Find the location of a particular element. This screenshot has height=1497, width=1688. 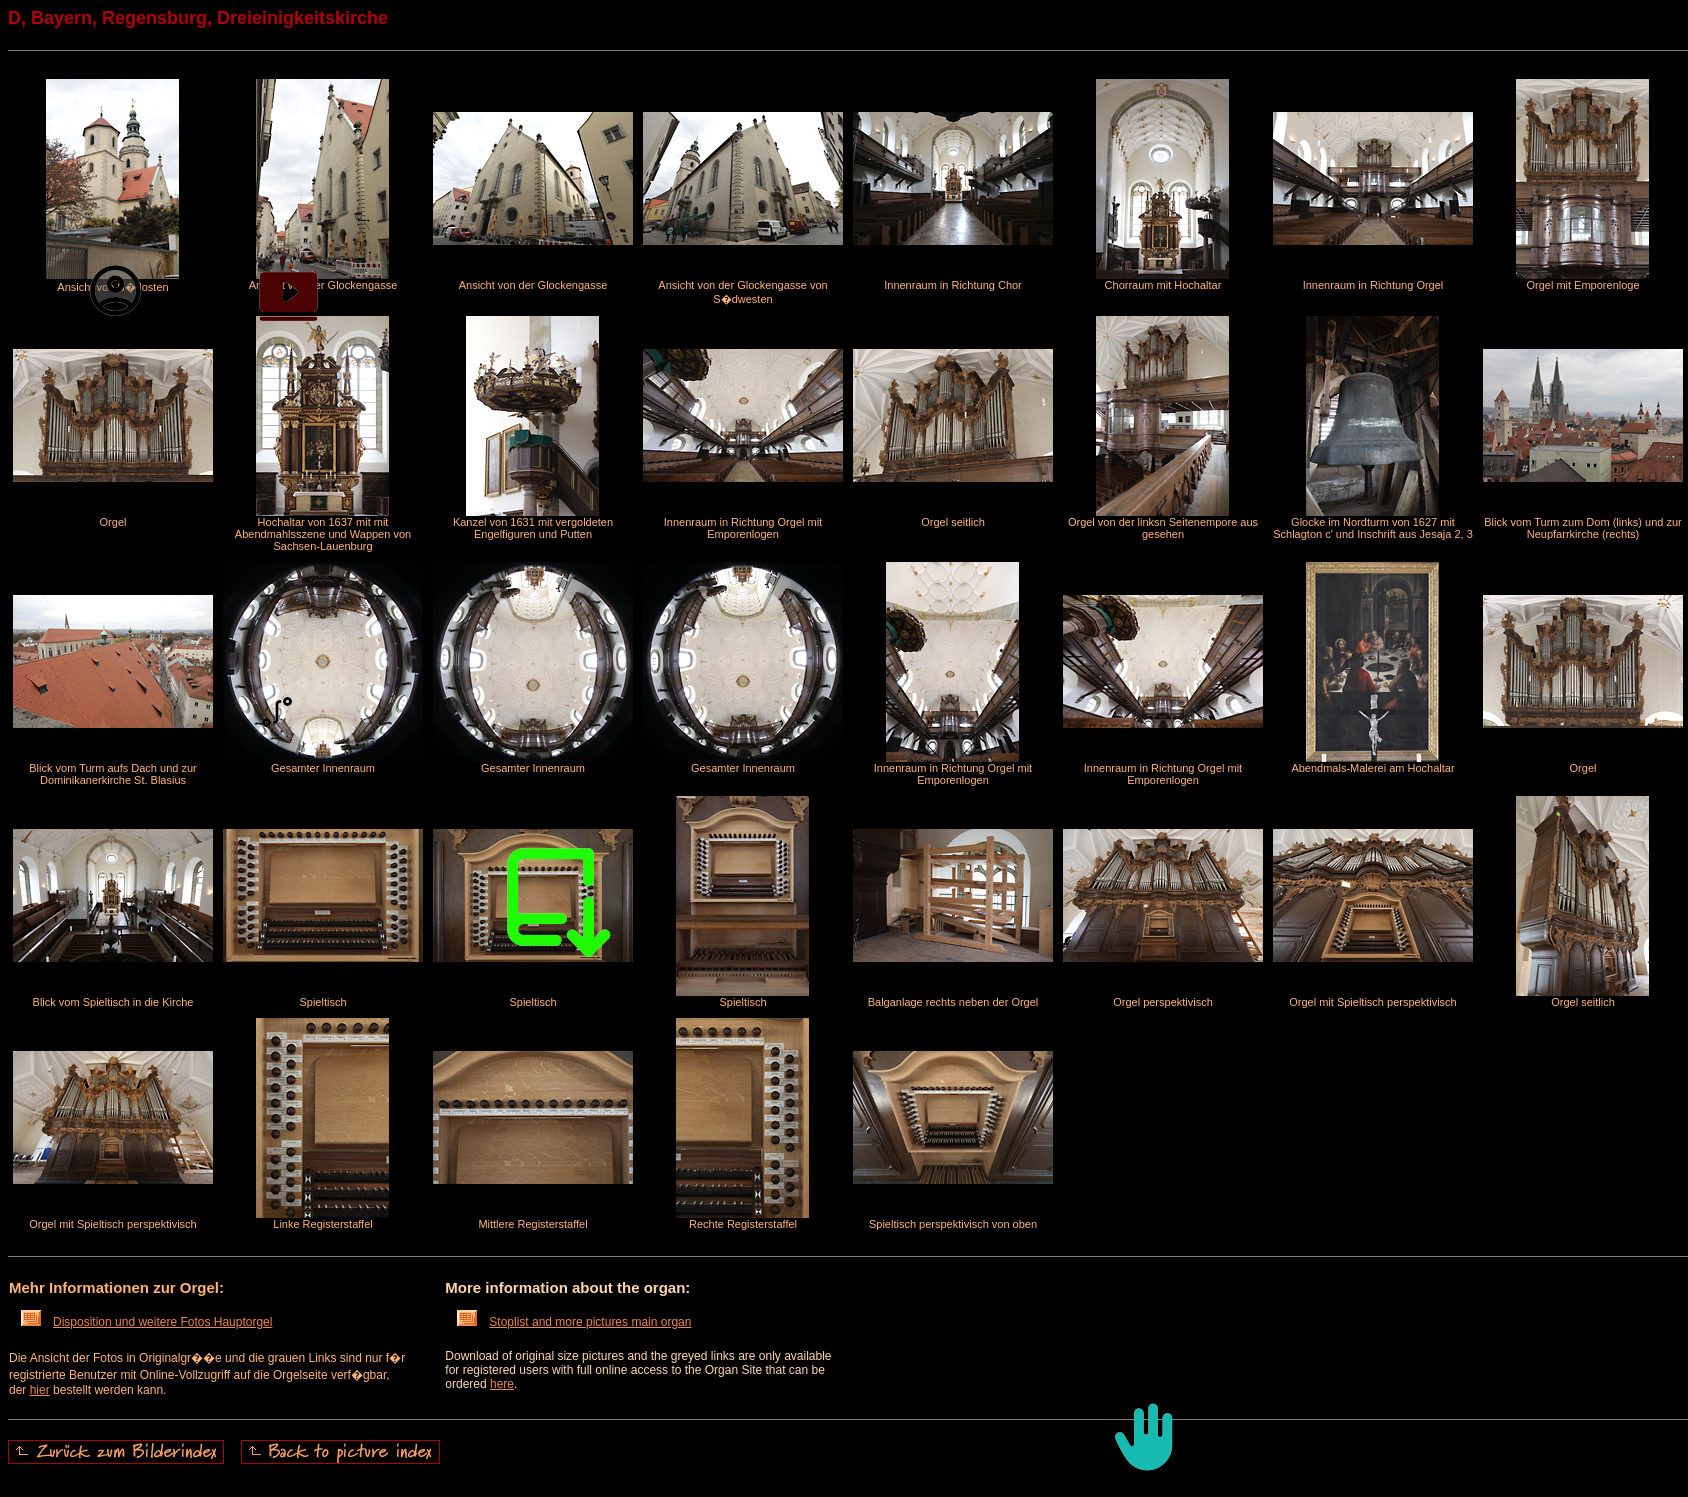

stop or pause an action is located at coordinates (1146, 1437).